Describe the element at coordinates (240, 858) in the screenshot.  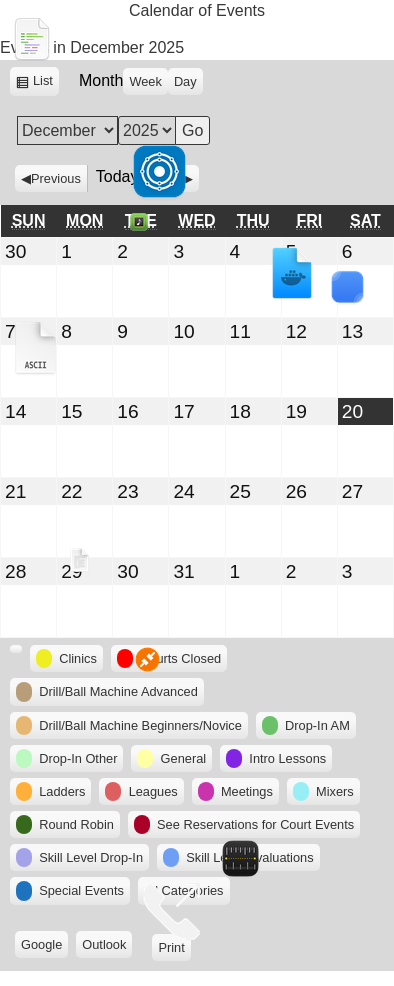
I see `open the measure app to check dimensions` at that location.